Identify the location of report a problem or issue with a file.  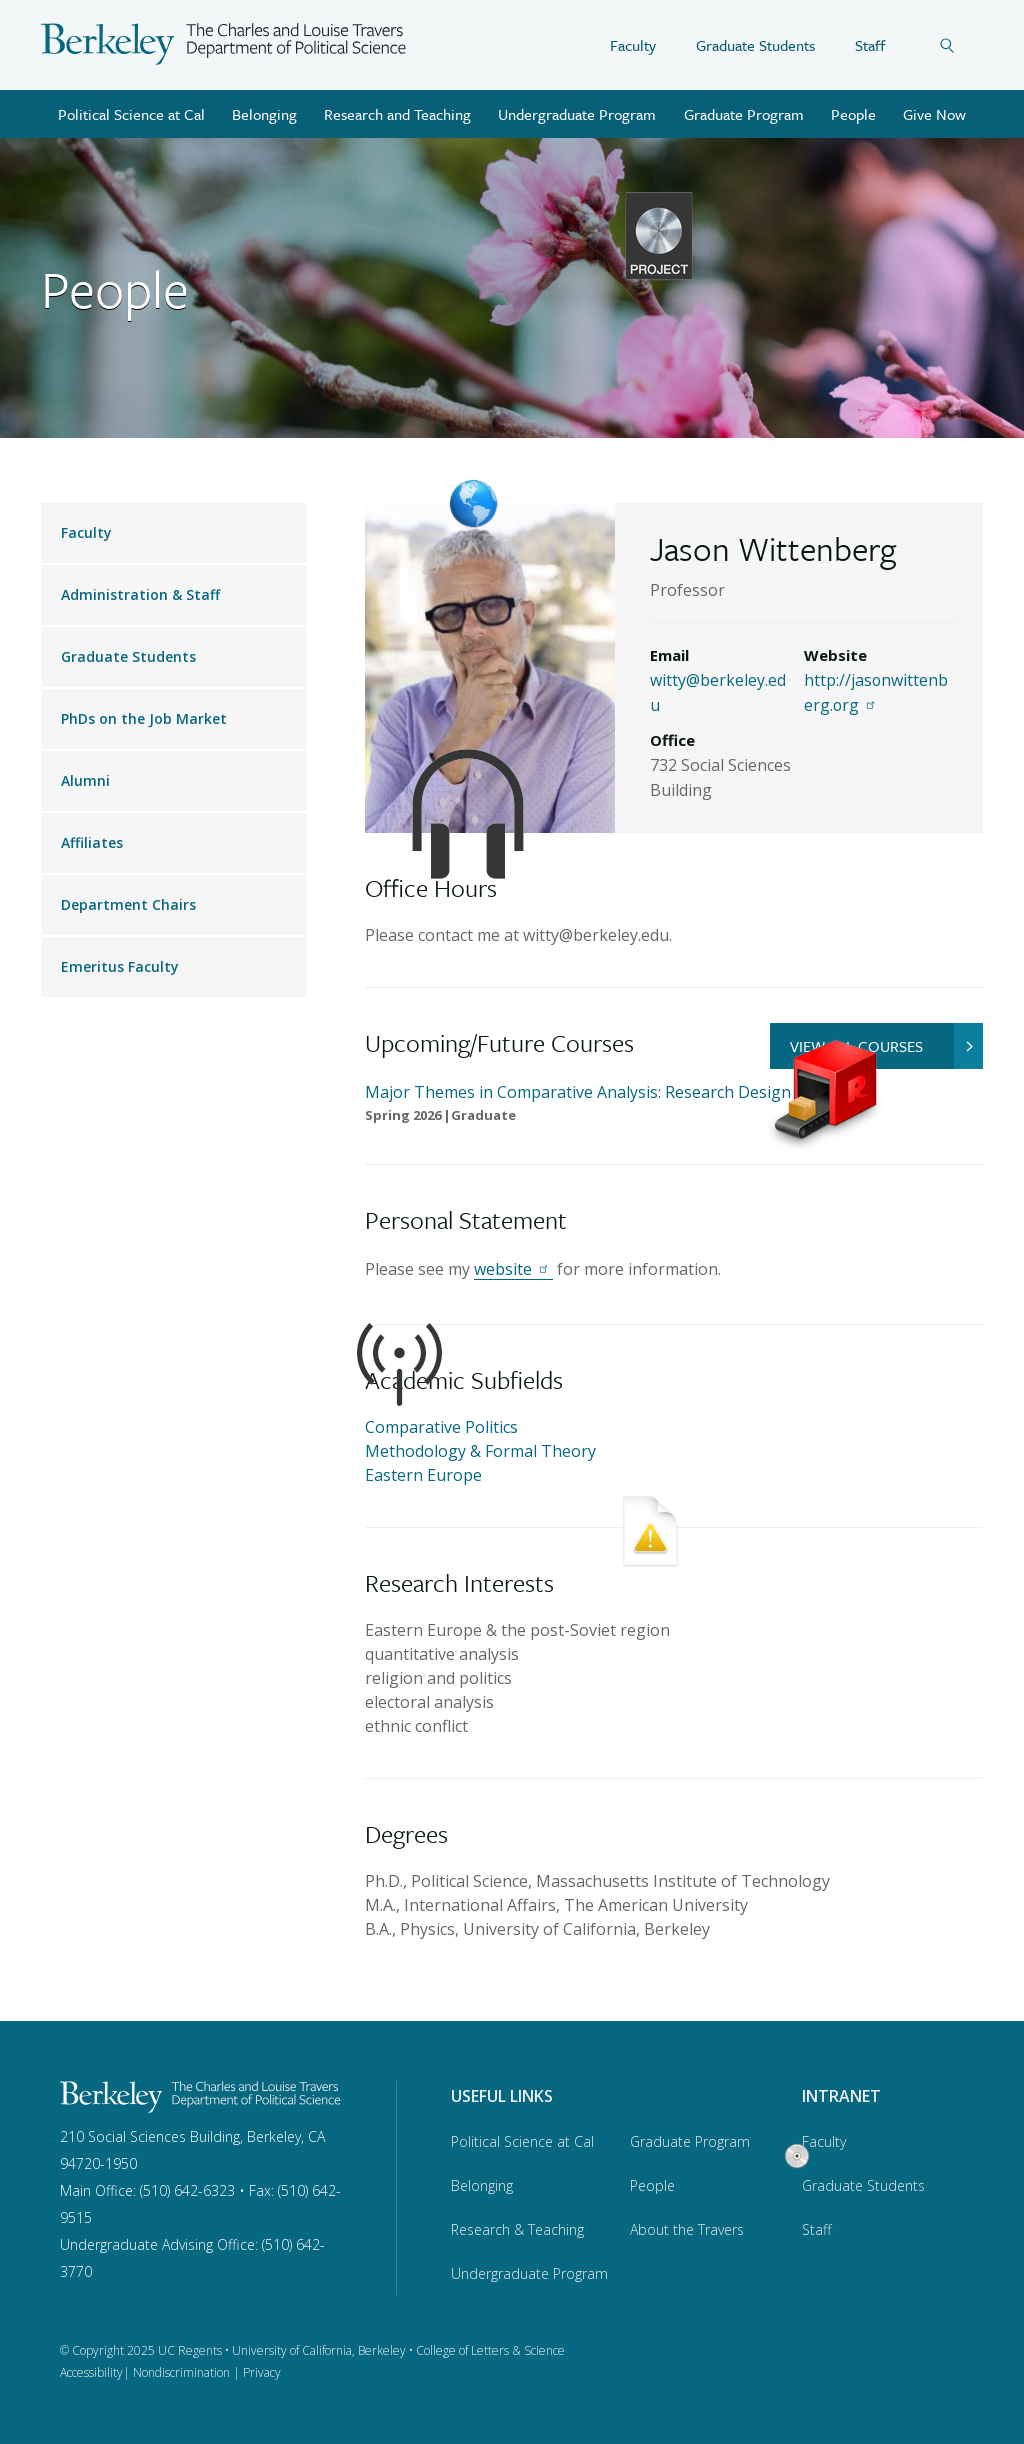
(650, 1532).